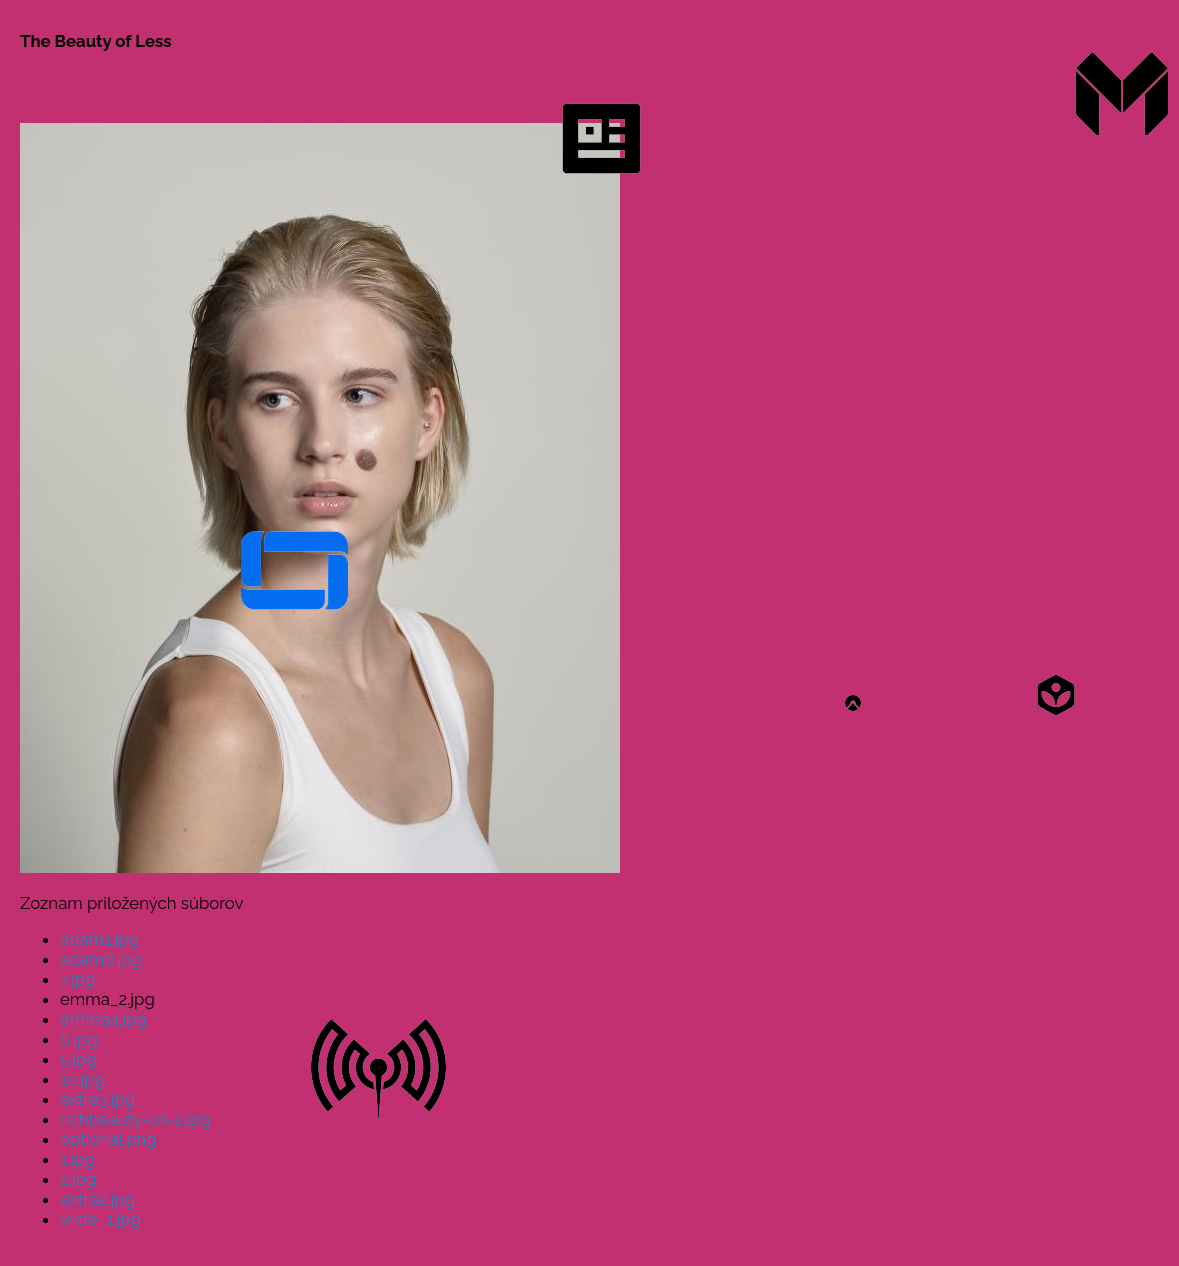 The height and width of the screenshot is (1266, 1179). Describe the element at coordinates (294, 570) in the screenshot. I see `open google tv app` at that location.